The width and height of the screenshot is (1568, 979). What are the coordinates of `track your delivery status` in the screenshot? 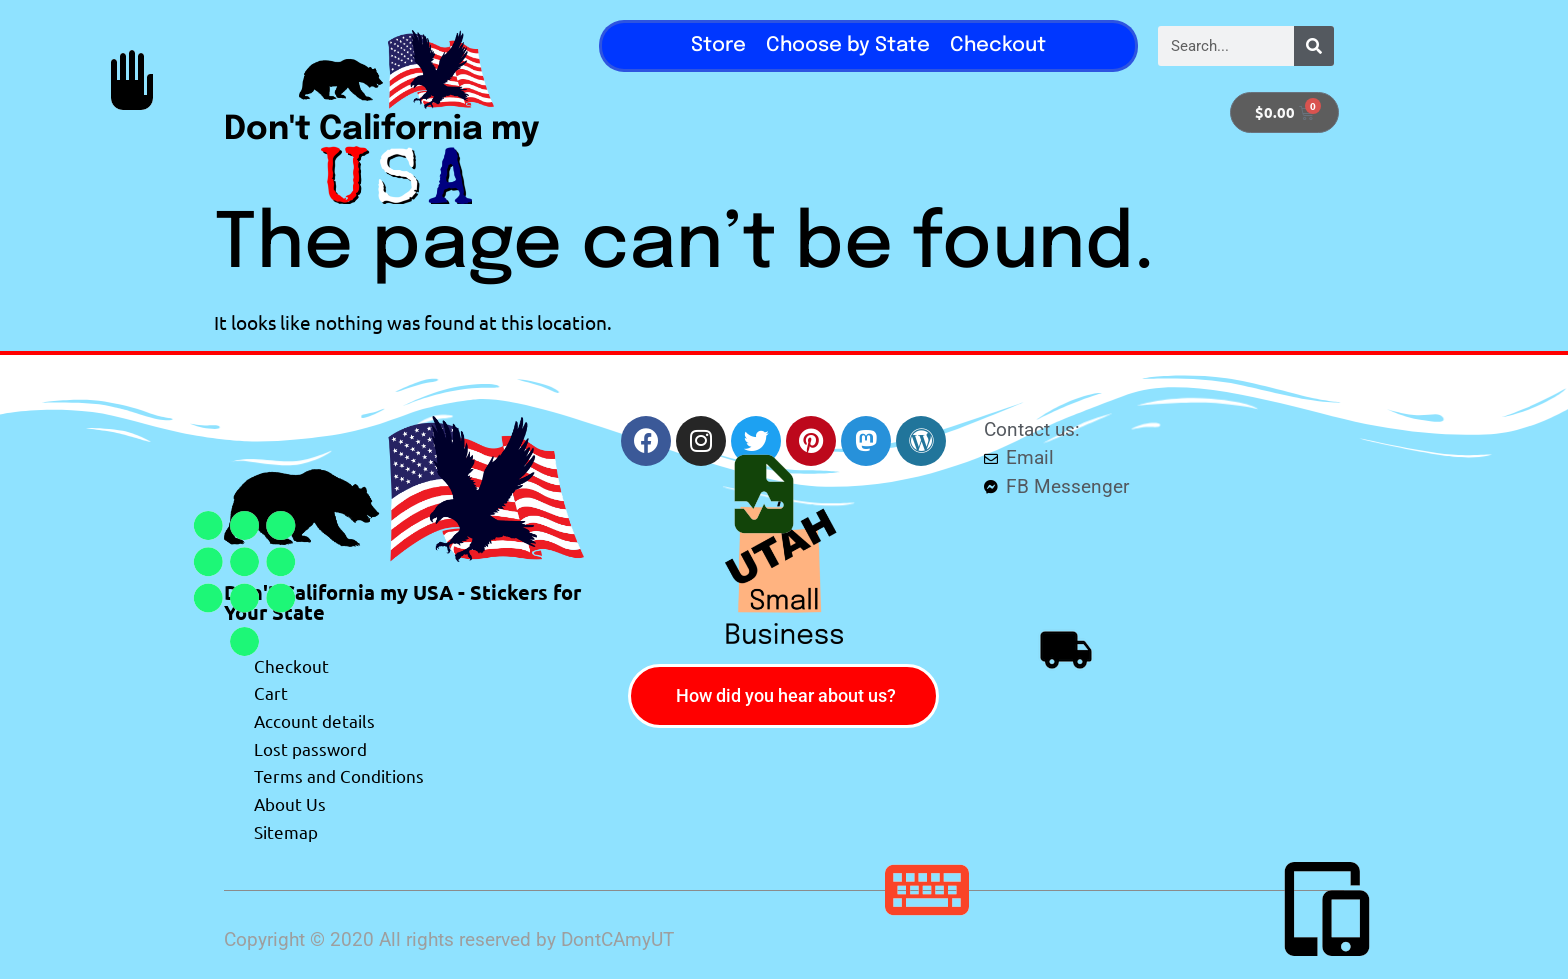 It's located at (1066, 650).